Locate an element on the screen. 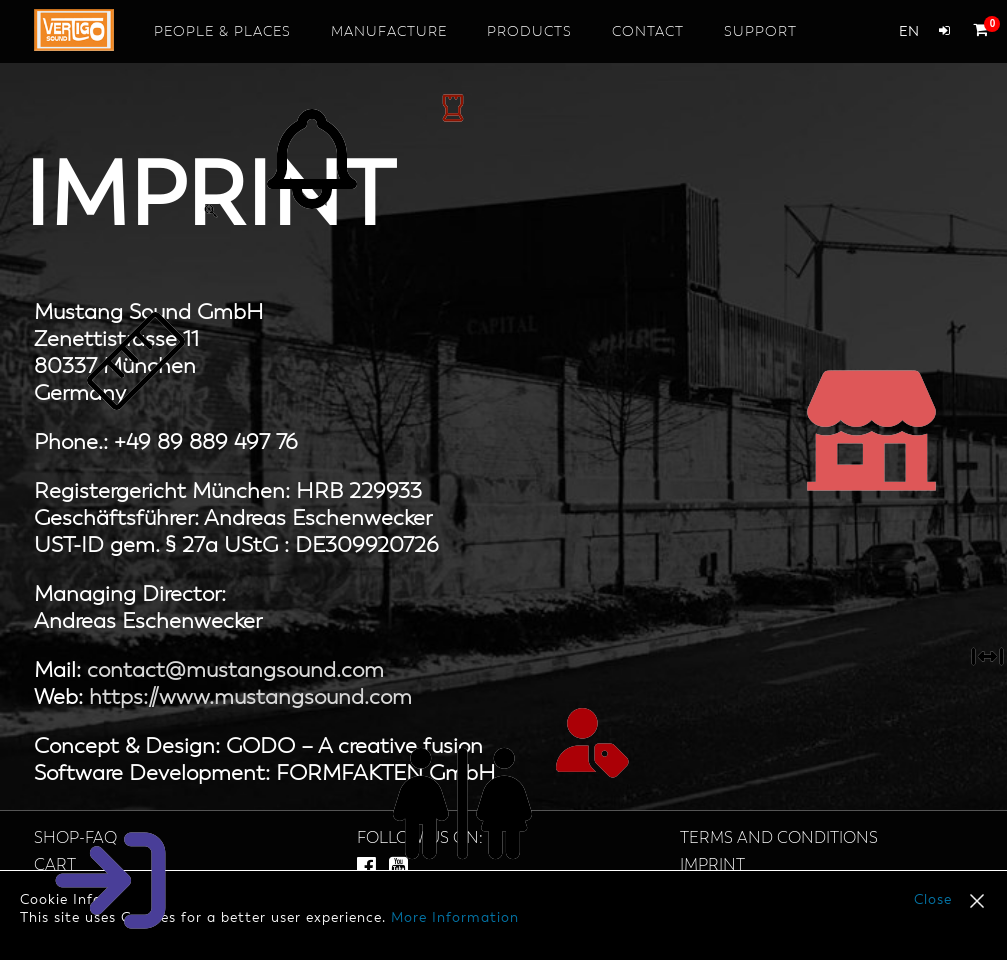 The width and height of the screenshot is (1007, 960). sign in to your account is located at coordinates (110, 880).